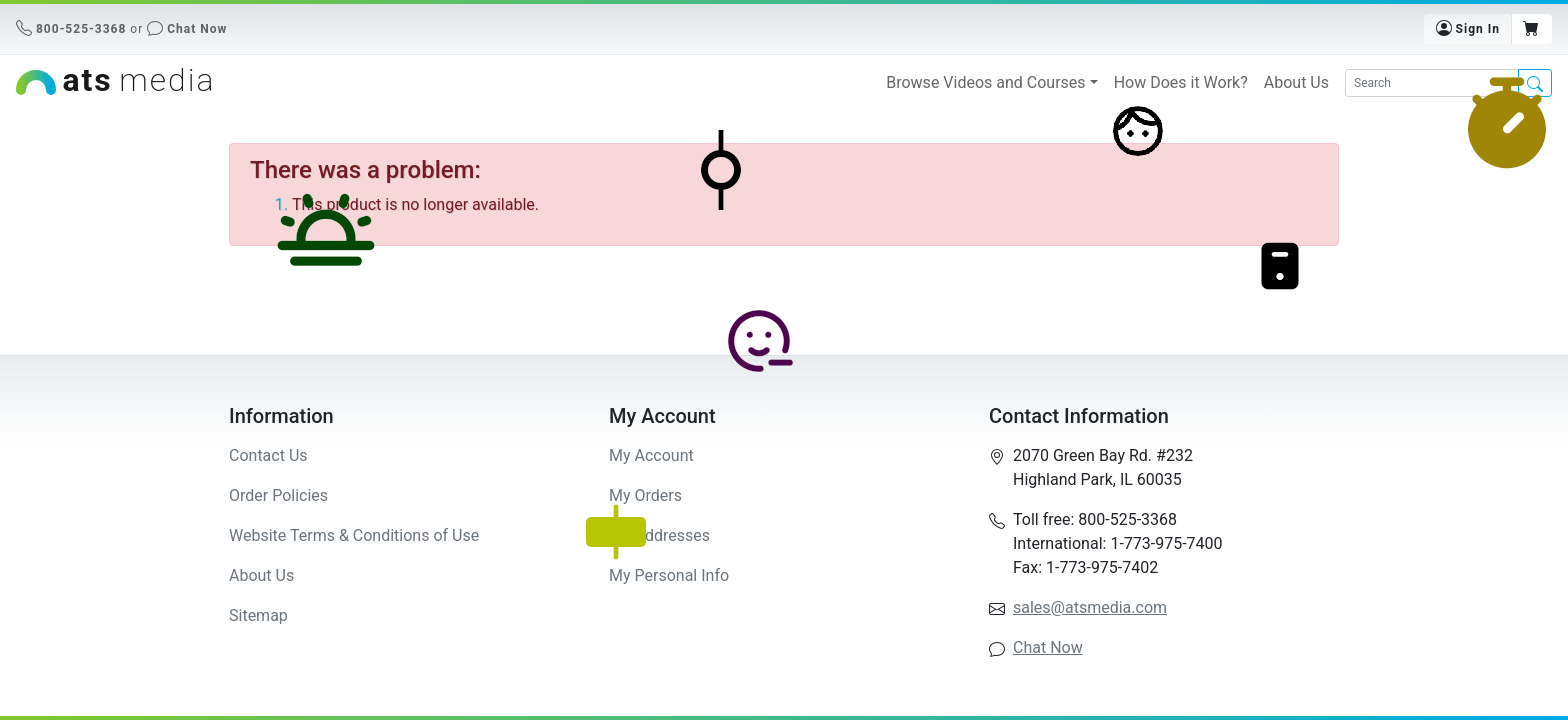 The height and width of the screenshot is (720, 1568). What do you see at coordinates (1280, 266) in the screenshot?
I see `access mobile device settings` at bounding box center [1280, 266].